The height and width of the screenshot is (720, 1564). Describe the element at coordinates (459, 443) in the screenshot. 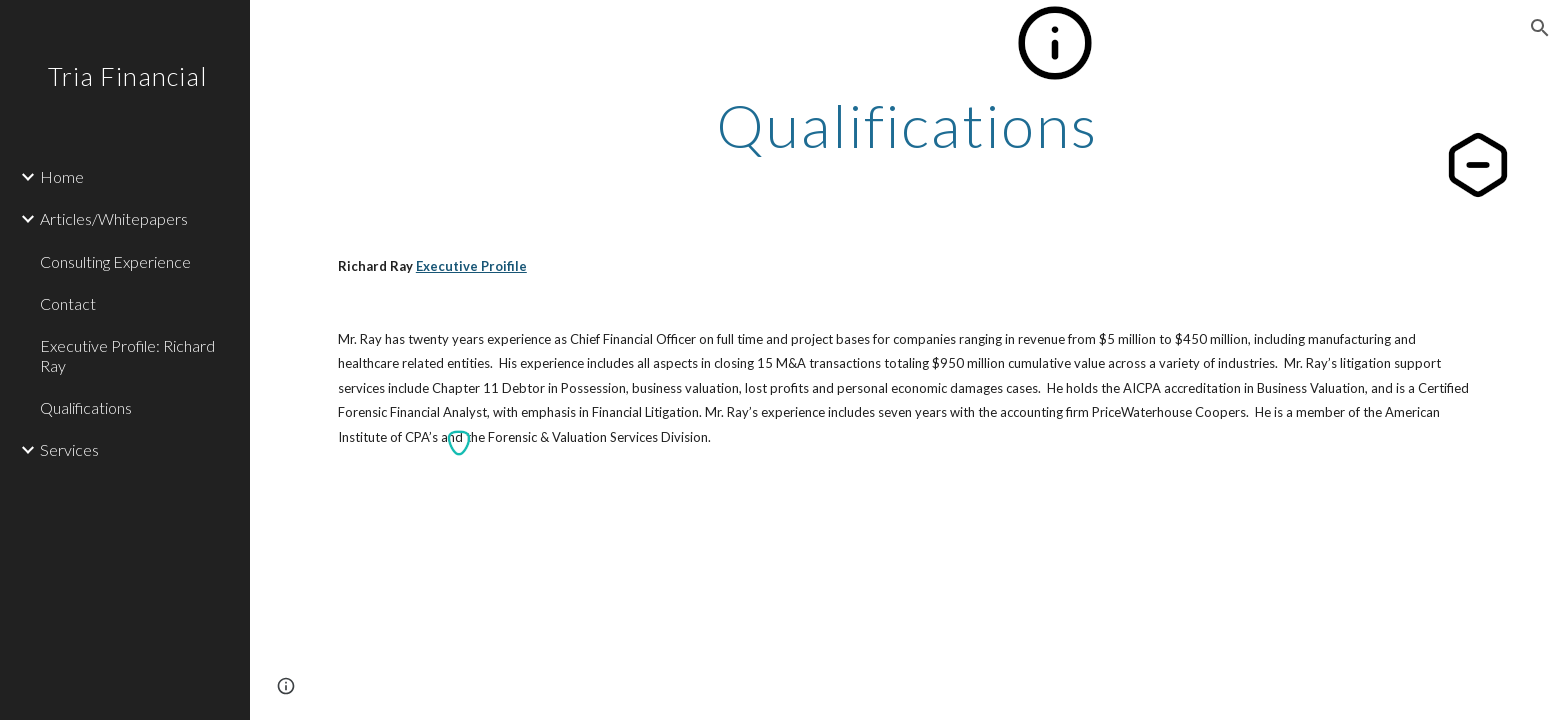

I see `access music or guitar-related features` at that location.